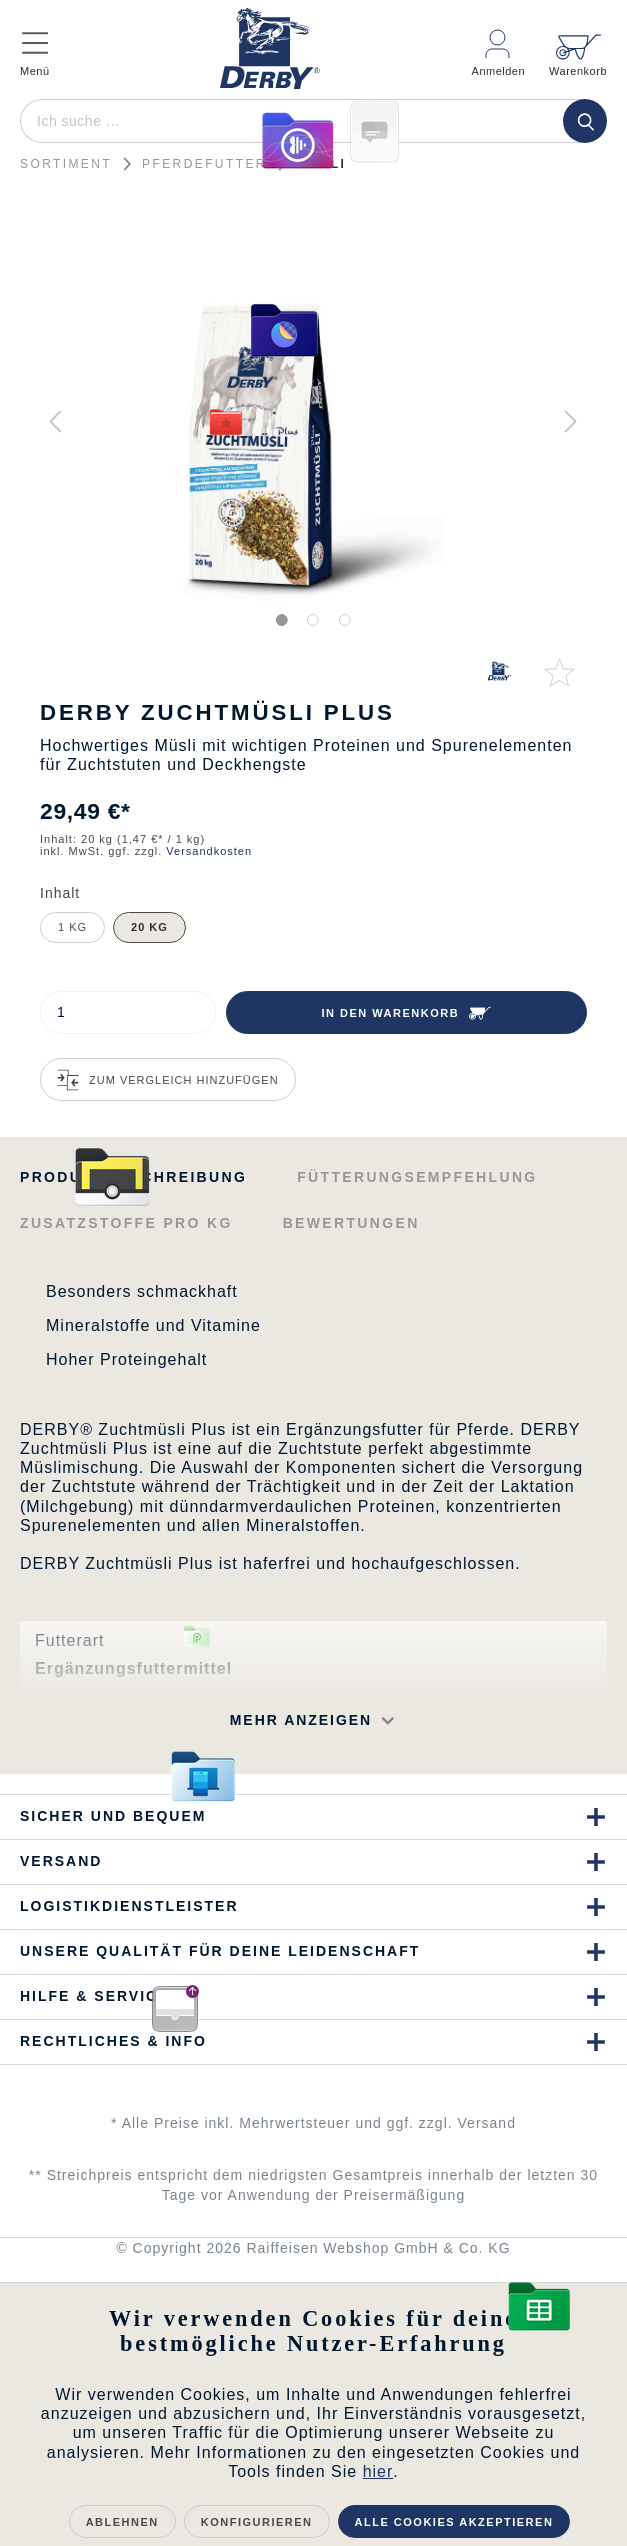 Image resolution: width=627 pixels, height=2546 pixels. What do you see at coordinates (374, 131) in the screenshot?
I see `a SAMI subtitle or caption file` at bounding box center [374, 131].